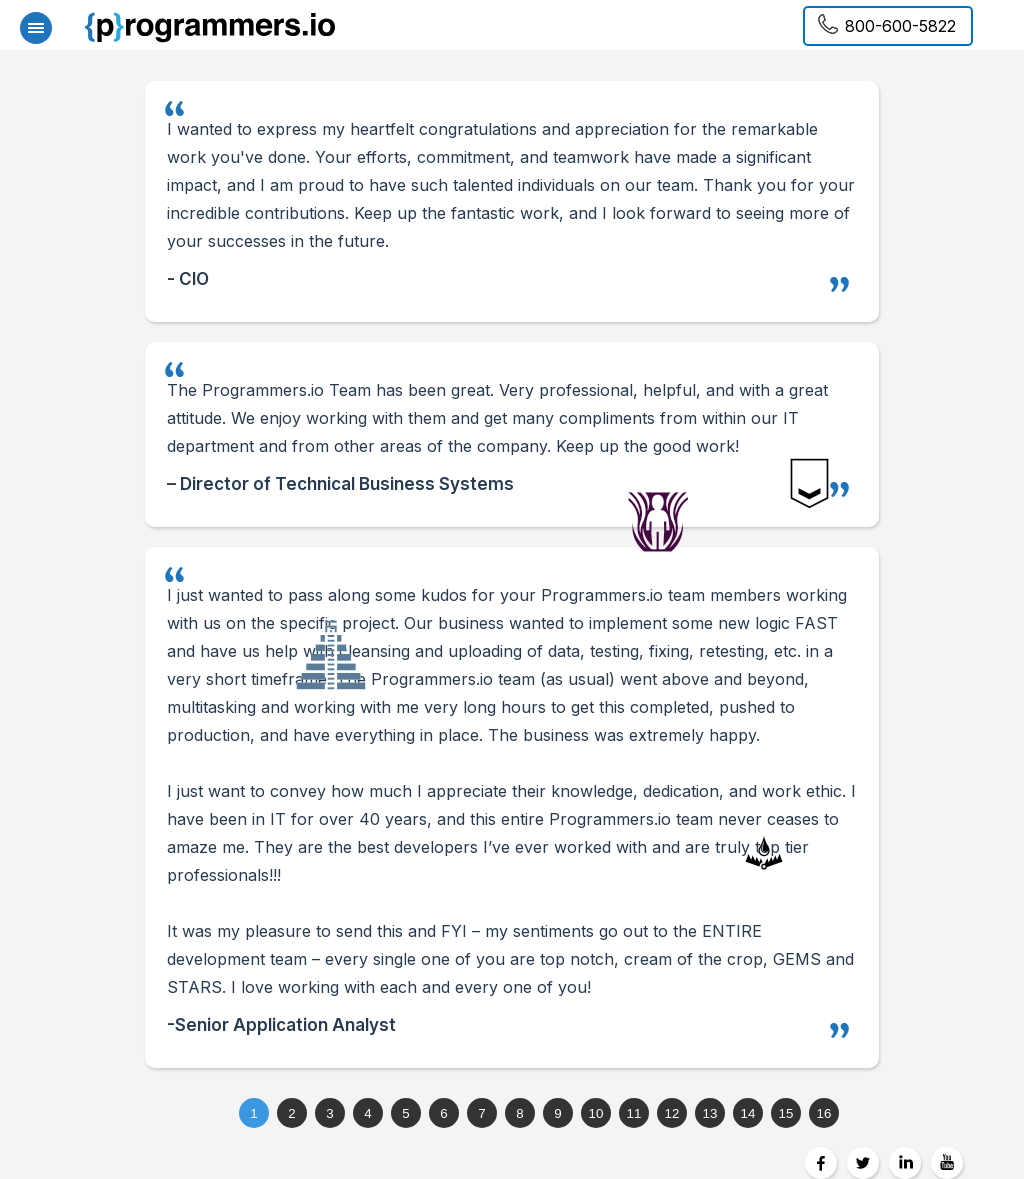 The image size is (1024, 1179). I want to click on indicates rank 1 or lowest tier status, so click(809, 483).